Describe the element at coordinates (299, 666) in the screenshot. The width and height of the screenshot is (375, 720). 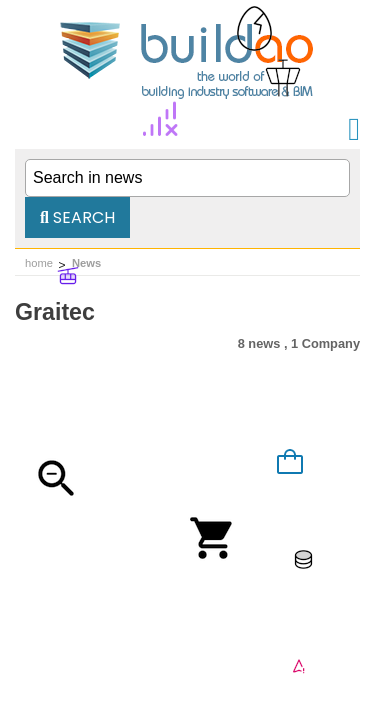
I see `navigation error or route issue detected` at that location.